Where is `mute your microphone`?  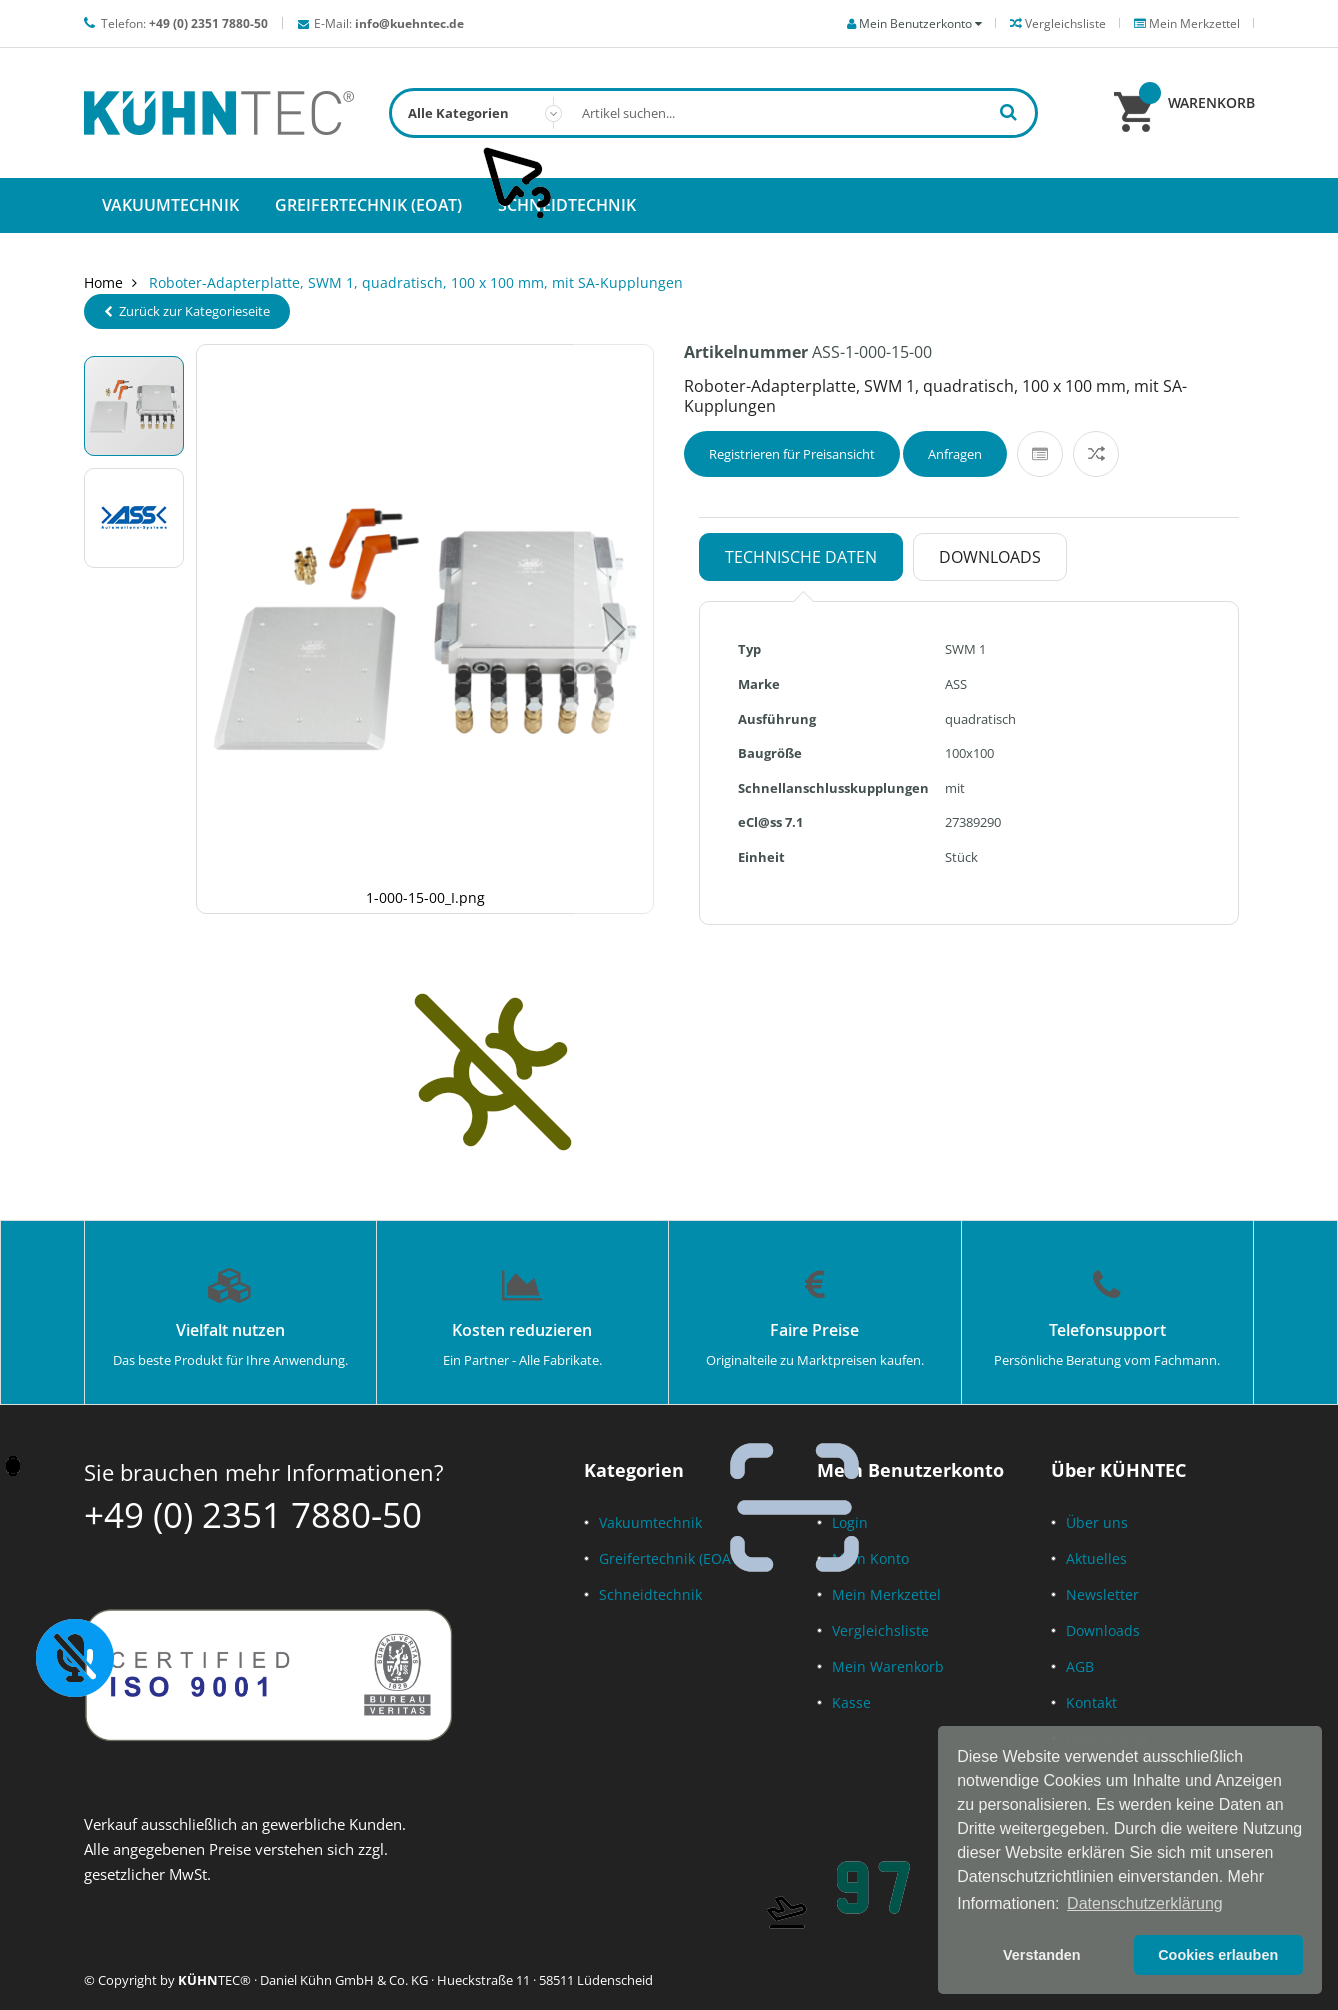
mute your microphone is located at coordinates (75, 1658).